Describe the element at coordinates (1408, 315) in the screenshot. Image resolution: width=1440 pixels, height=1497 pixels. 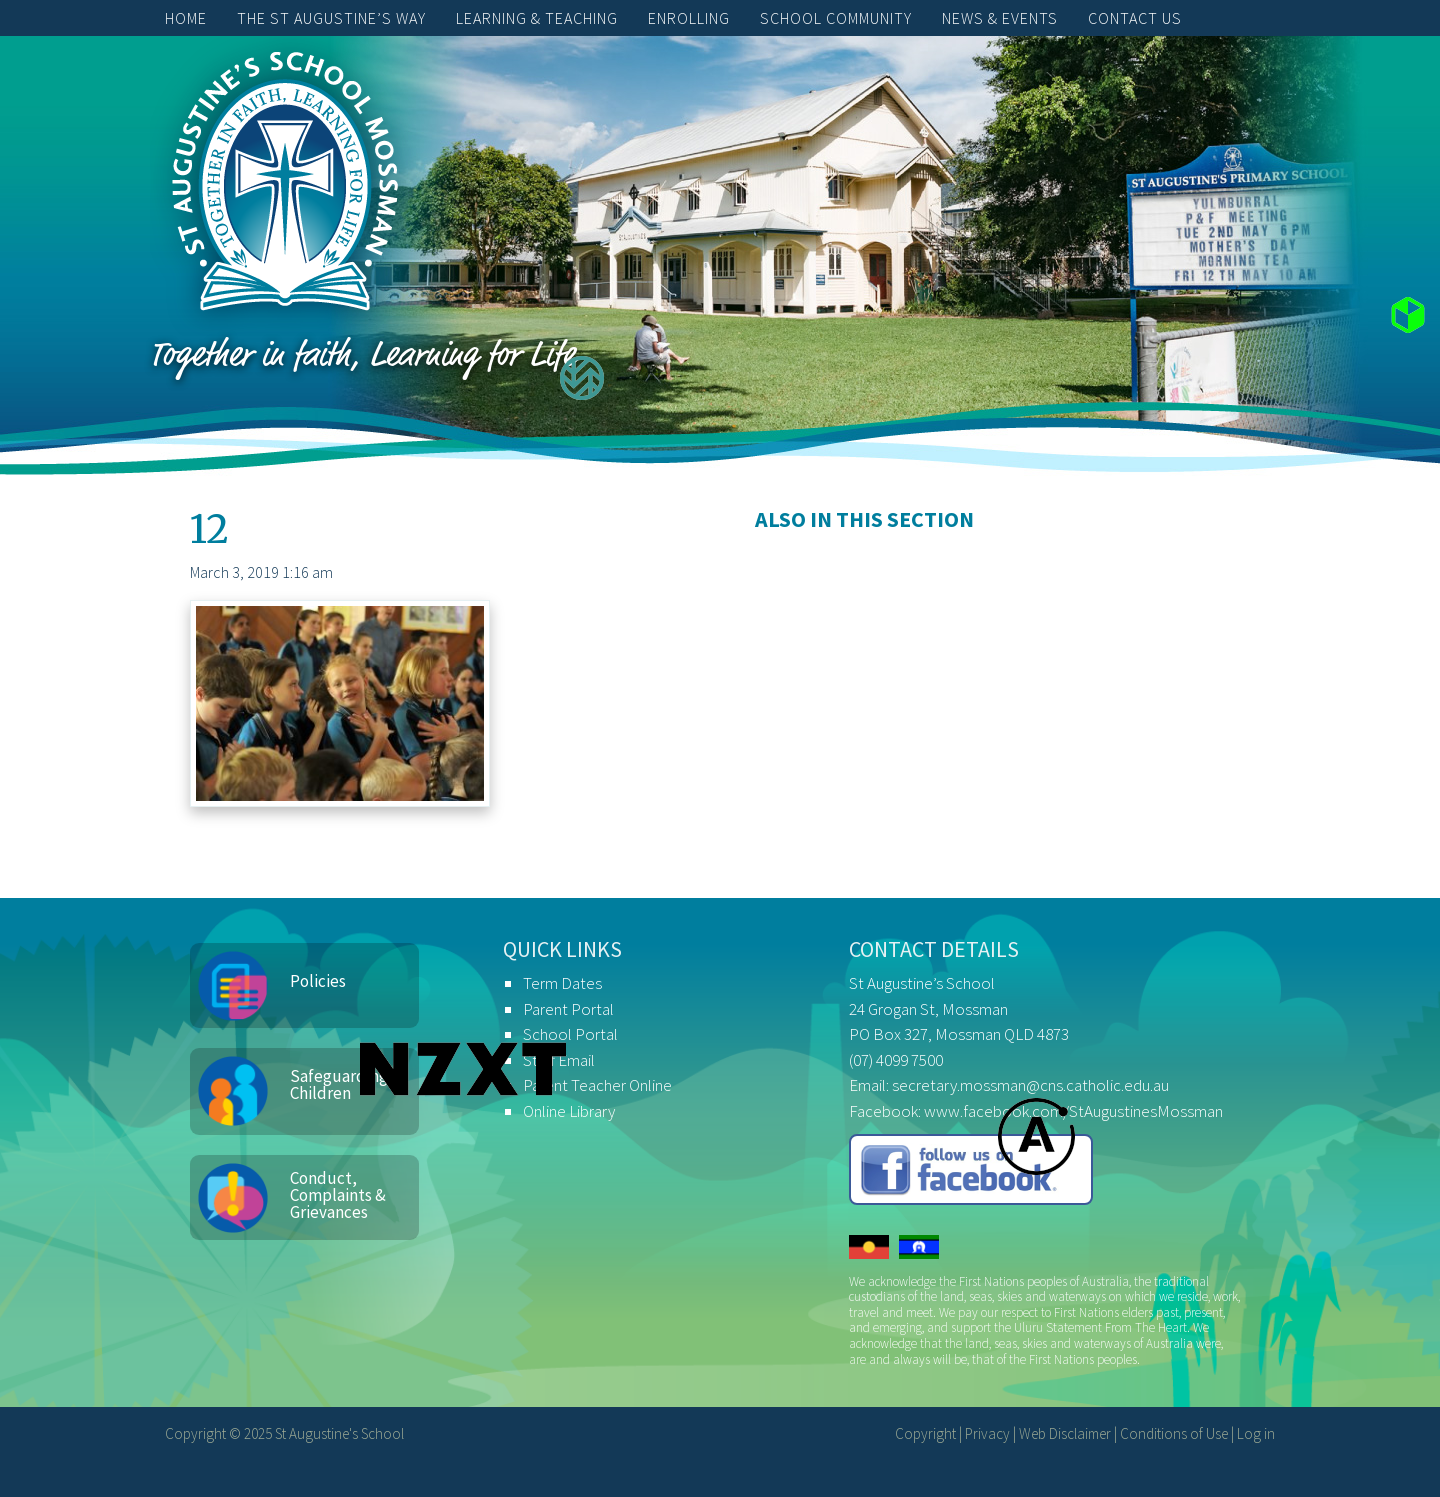
I see `flatpak package manager logo` at that location.